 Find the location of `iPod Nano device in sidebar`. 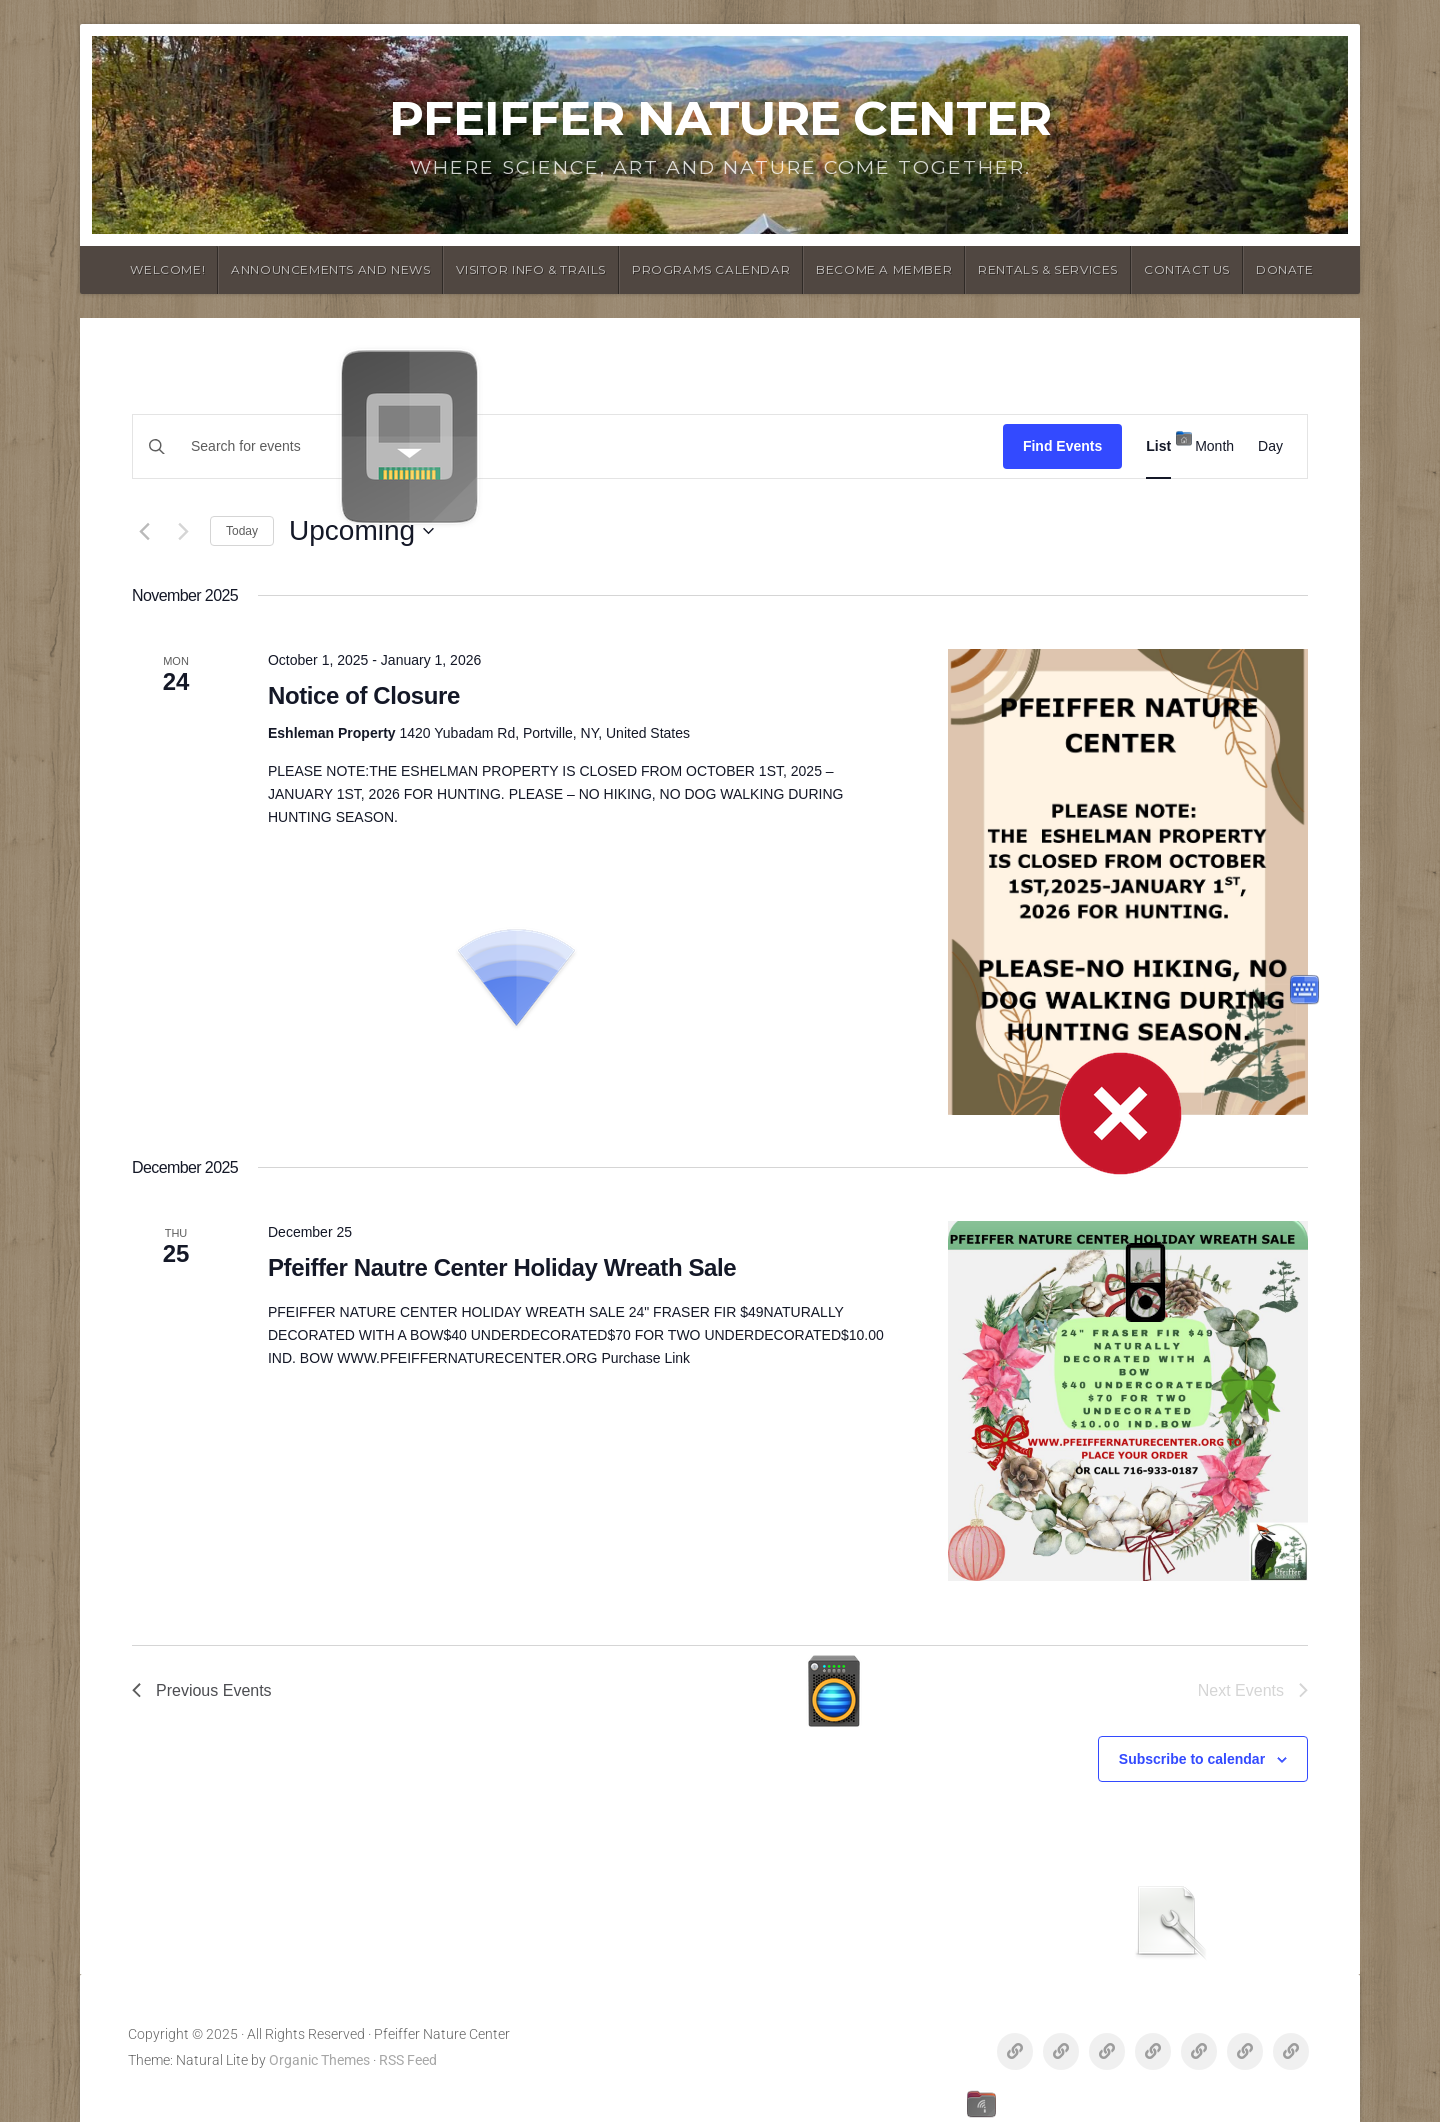

iPod Nano device in sidebar is located at coordinates (1145, 1282).